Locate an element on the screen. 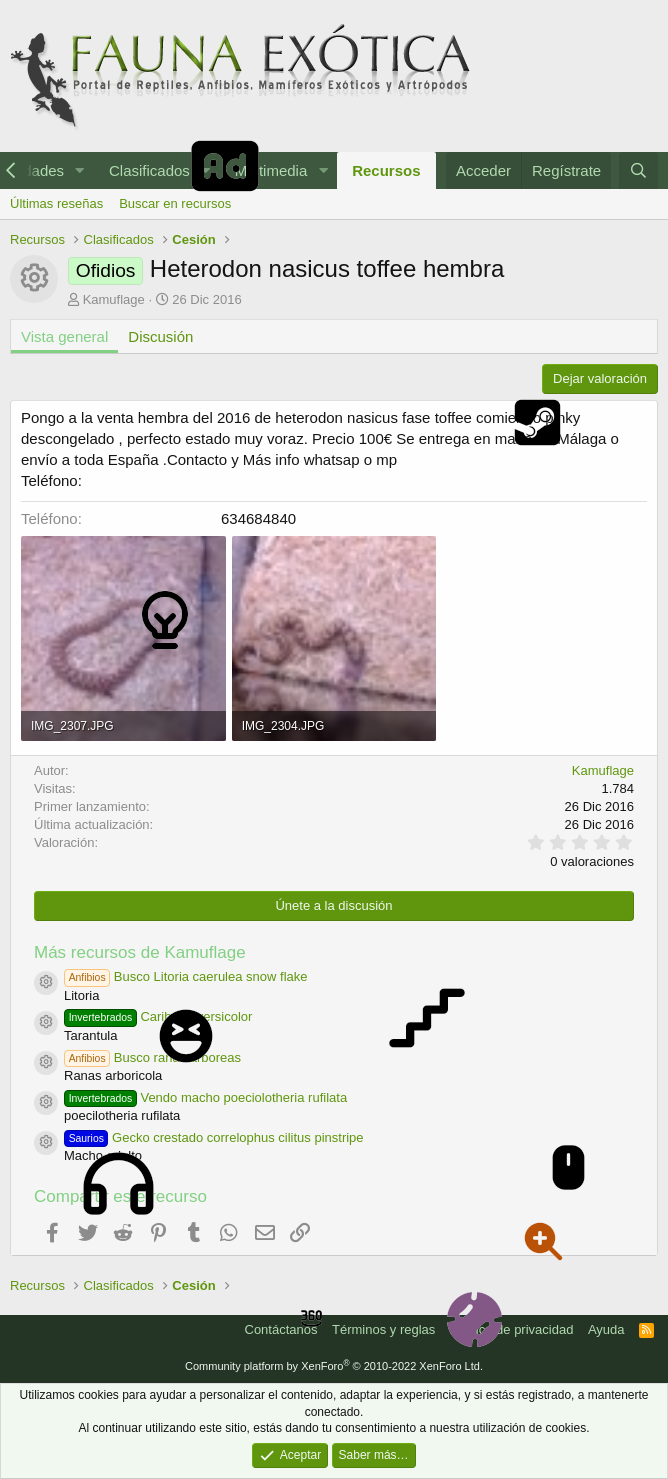 The image size is (668, 1479). indicates stairs or stairwell access is located at coordinates (427, 1018).